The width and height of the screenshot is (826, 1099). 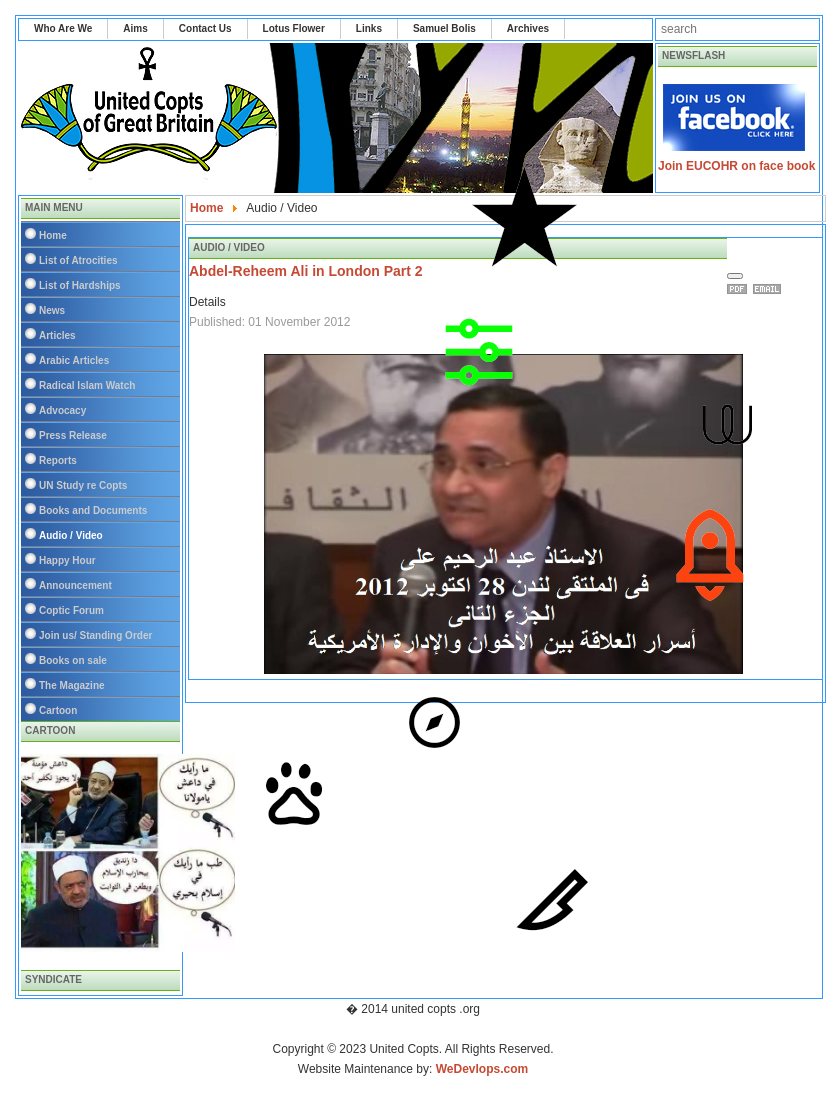 What do you see at coordinates (524, 216) in the screenshot?
I see `visit ReverbNation profile or website` at bounding box center [524, 216].